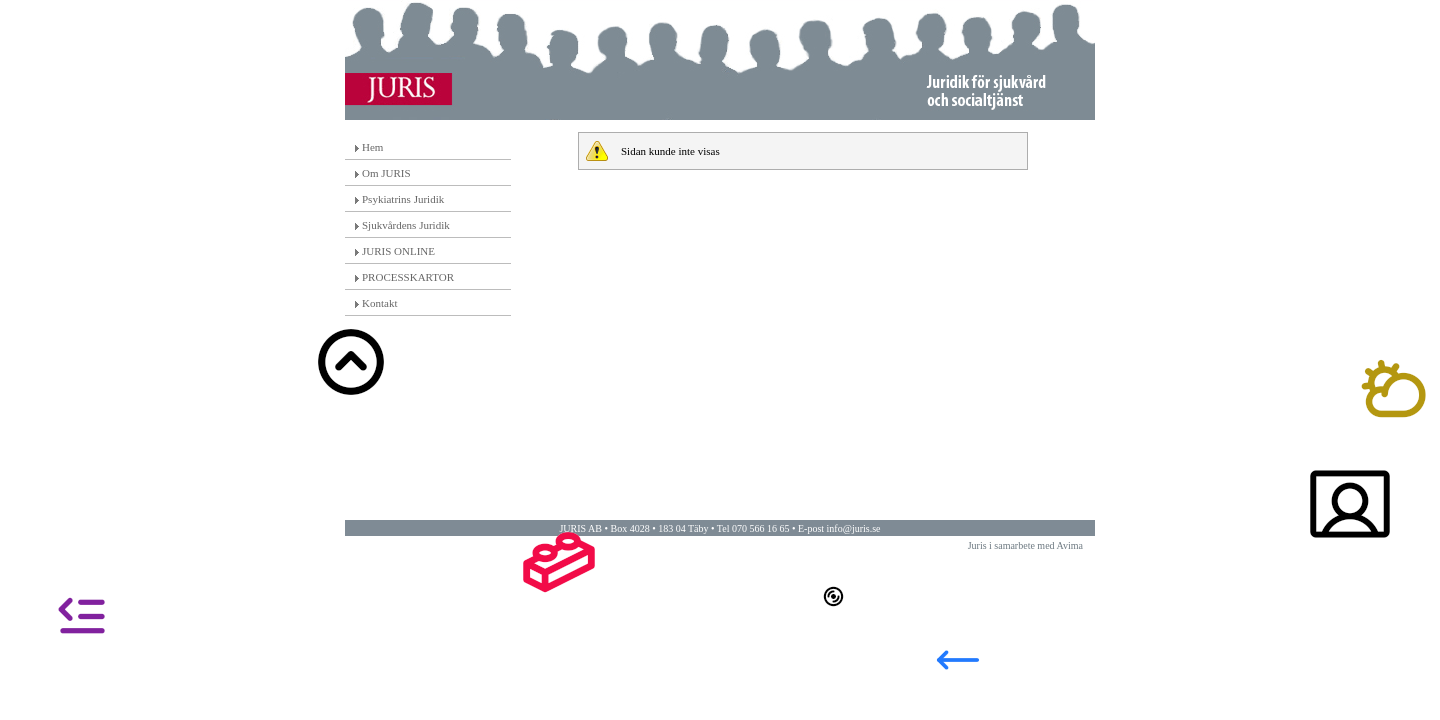  Describe the element at coordinates (833, 596) in the screenshot. I see `play or browse music library` at that location.